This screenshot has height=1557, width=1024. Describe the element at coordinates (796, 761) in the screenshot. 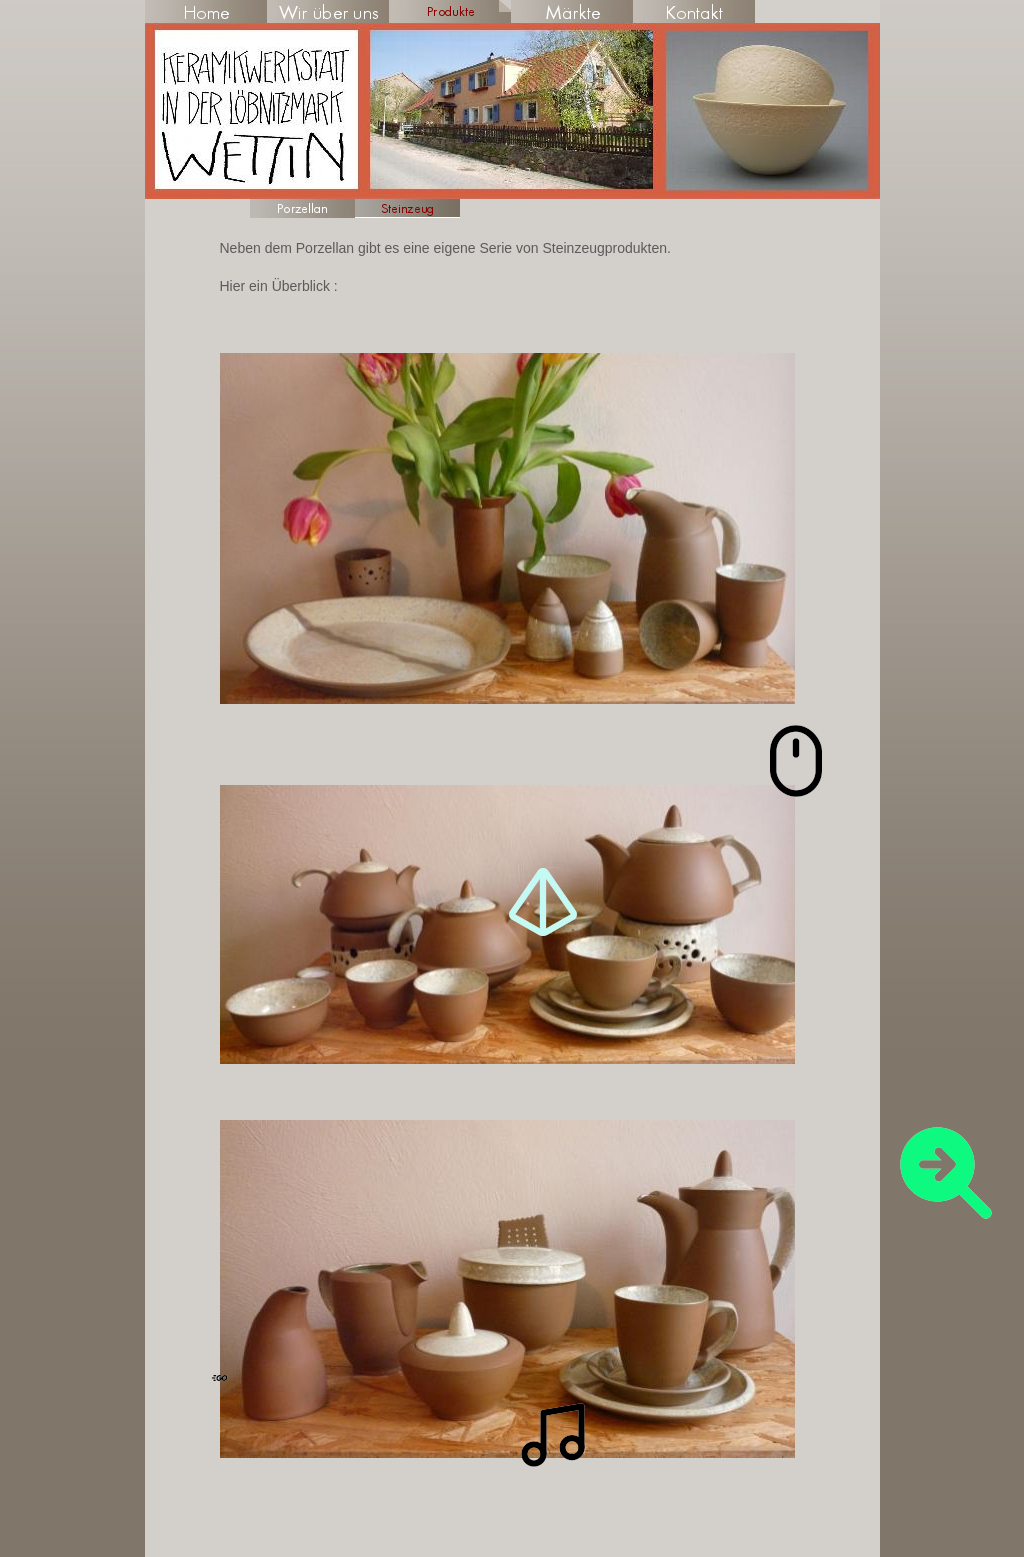

I see `adjust mouse or pointer settings` at that location.